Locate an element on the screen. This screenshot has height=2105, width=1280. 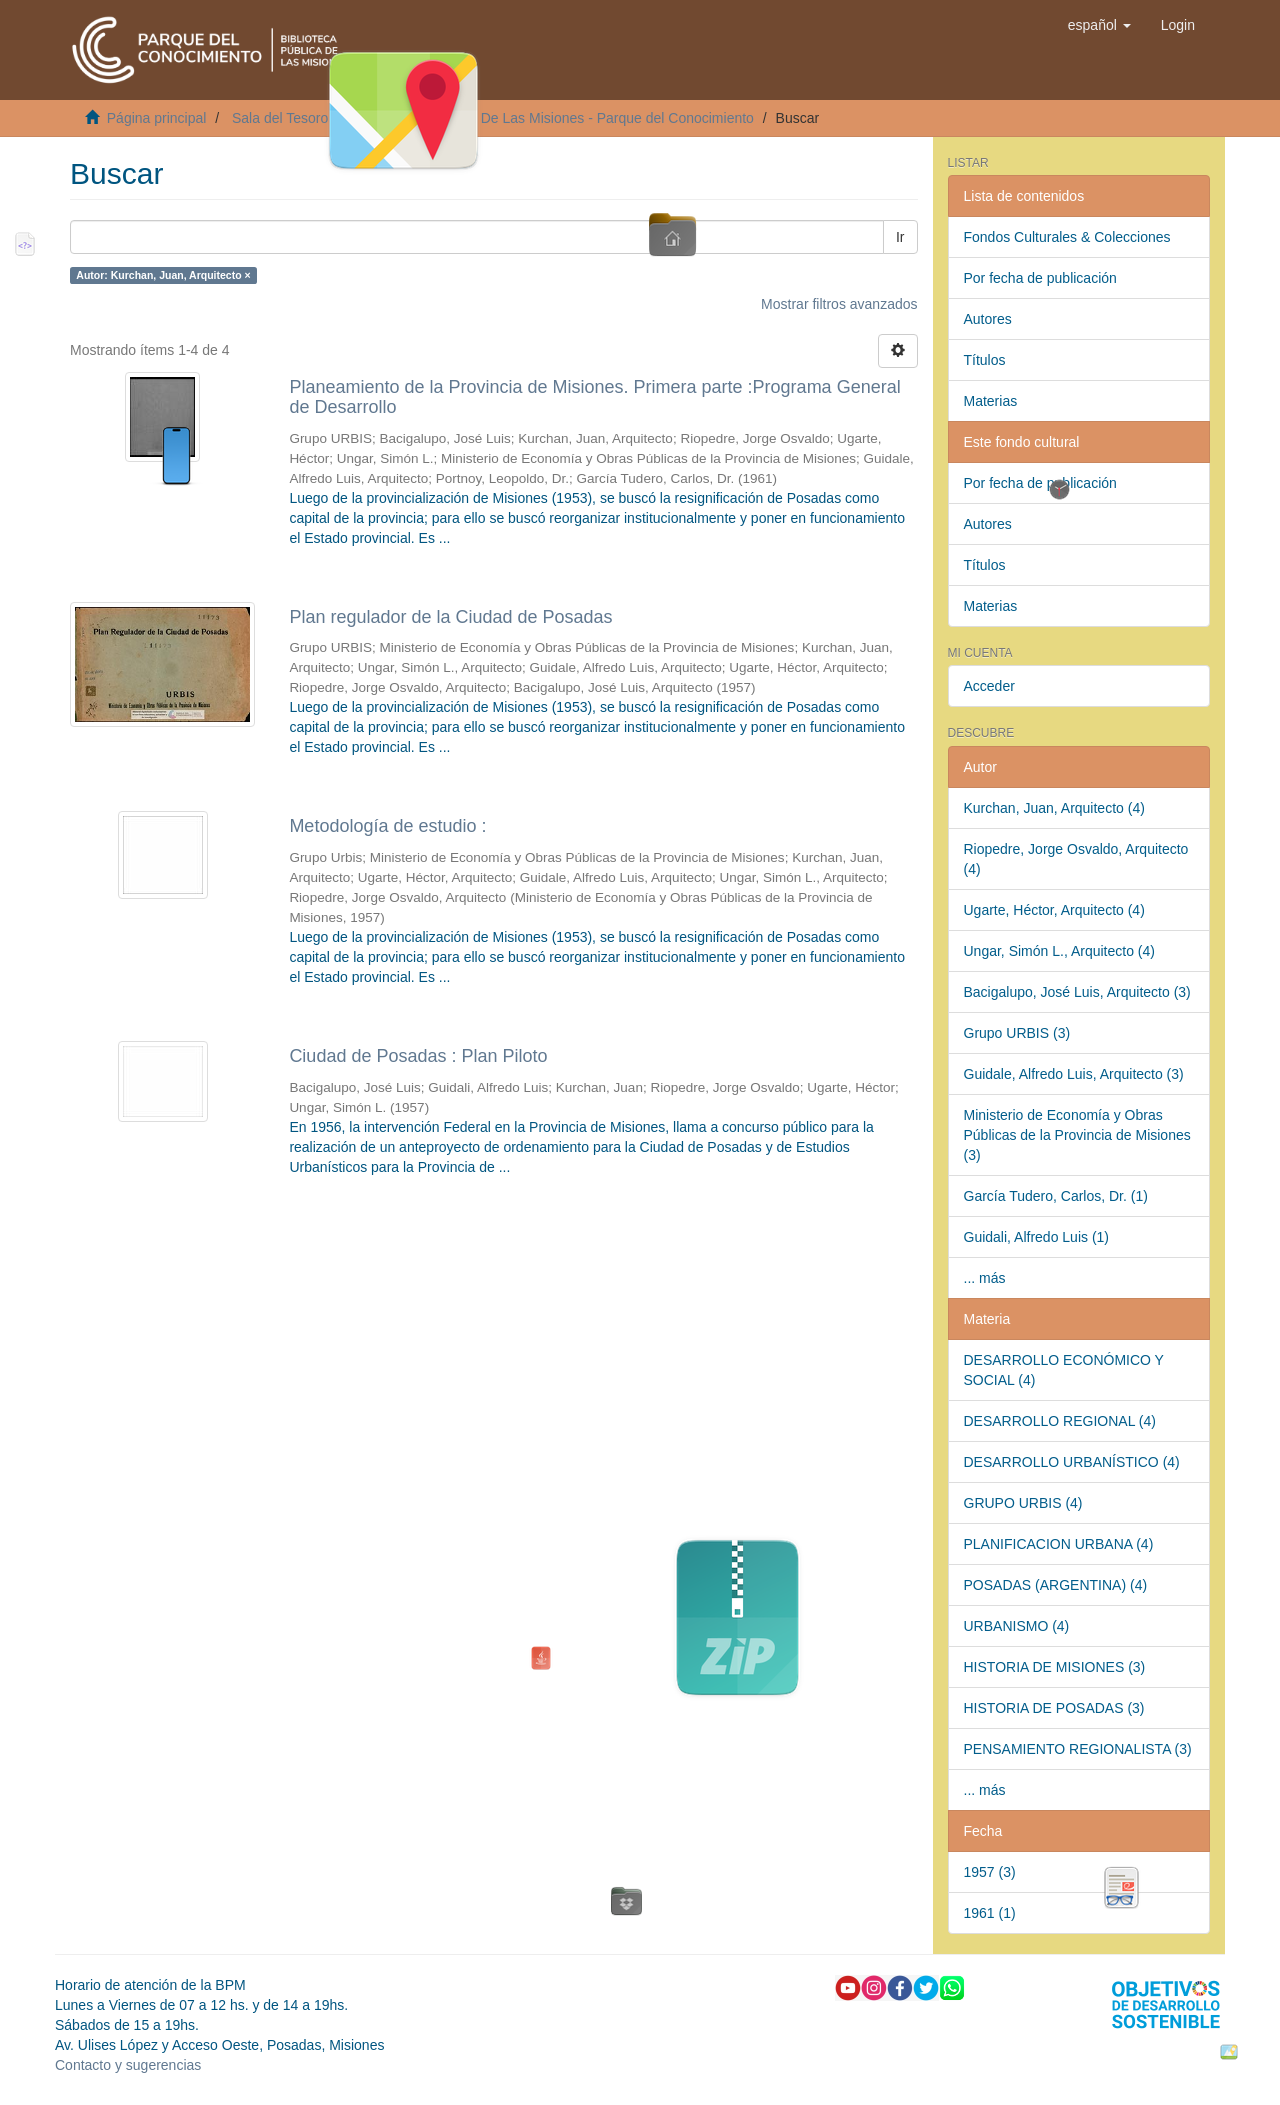
a java source code file is located at coordinates (541, 1658).